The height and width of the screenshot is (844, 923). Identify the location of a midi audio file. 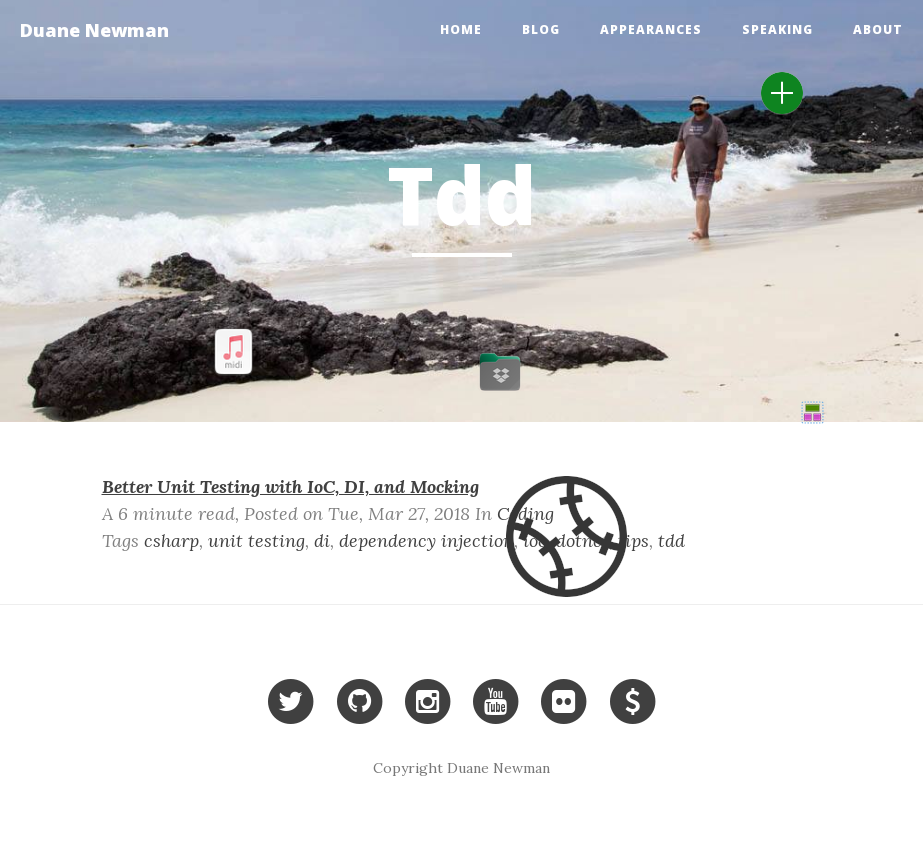
(233, 351).